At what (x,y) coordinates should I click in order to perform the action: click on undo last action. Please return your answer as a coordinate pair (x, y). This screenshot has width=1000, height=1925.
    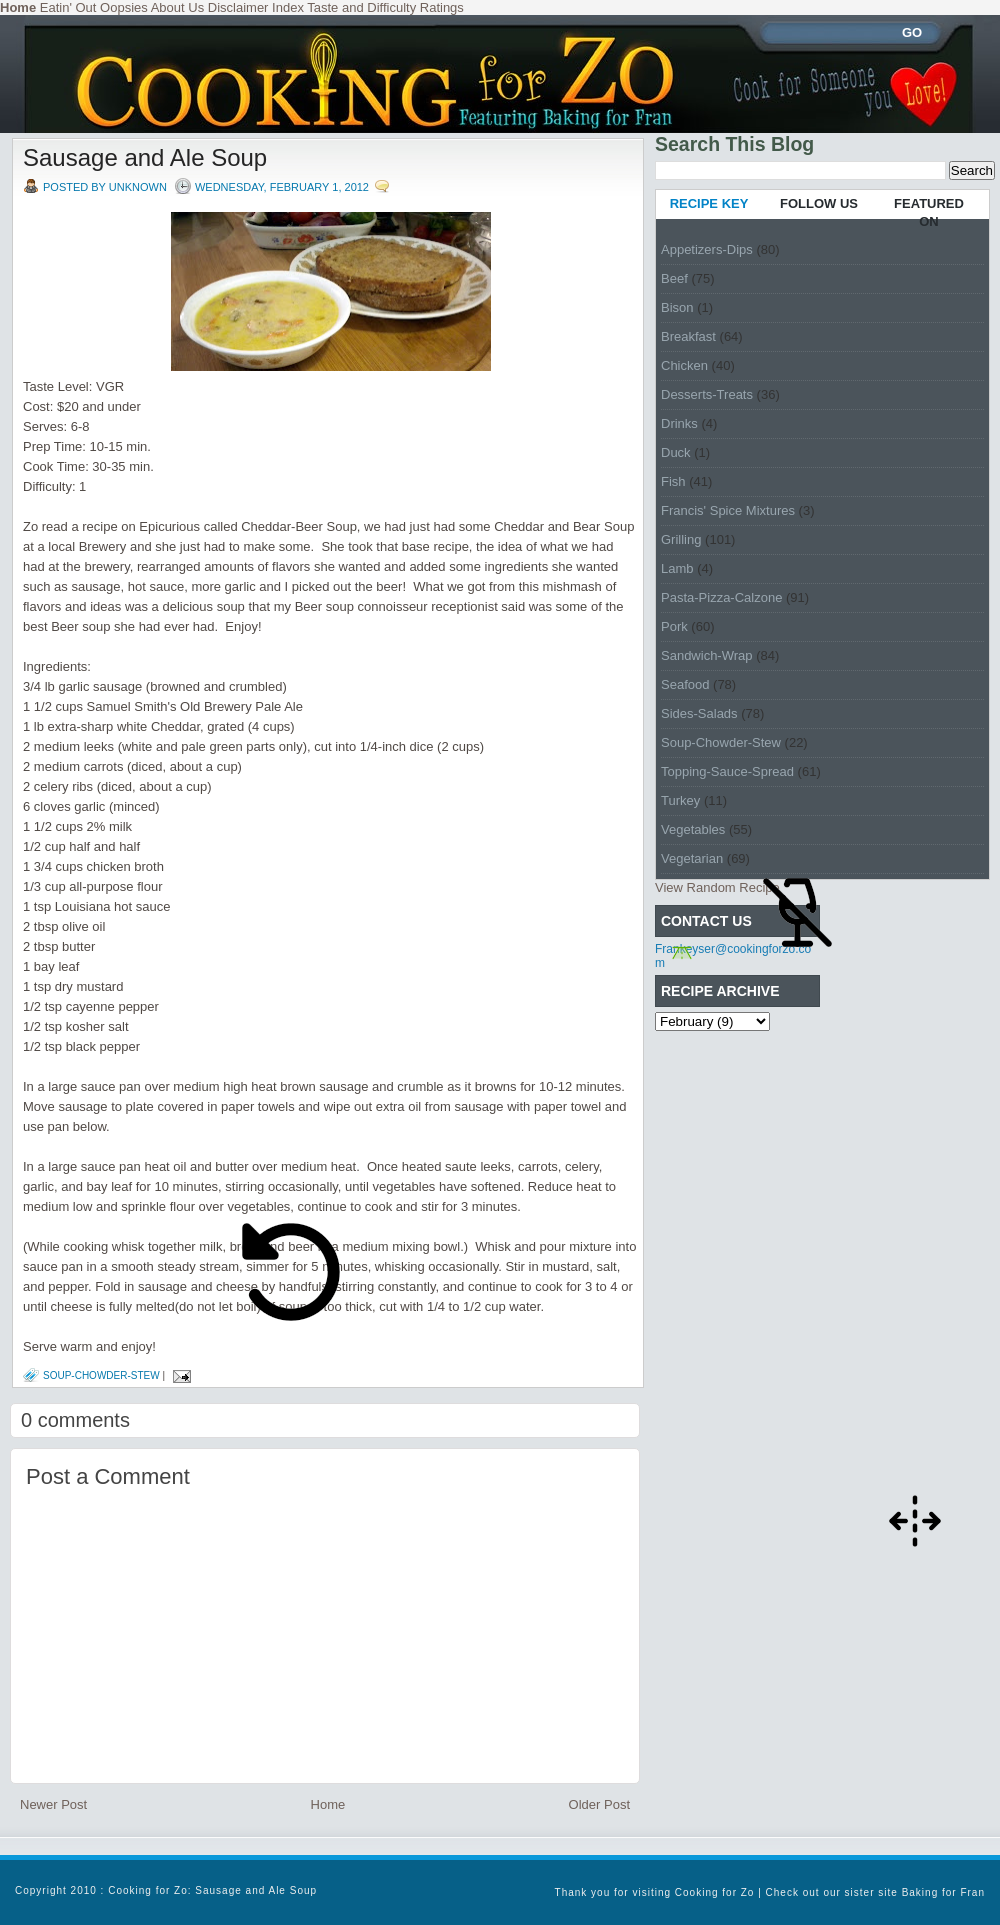
    Looking at the image, I should click on (291, 1272).